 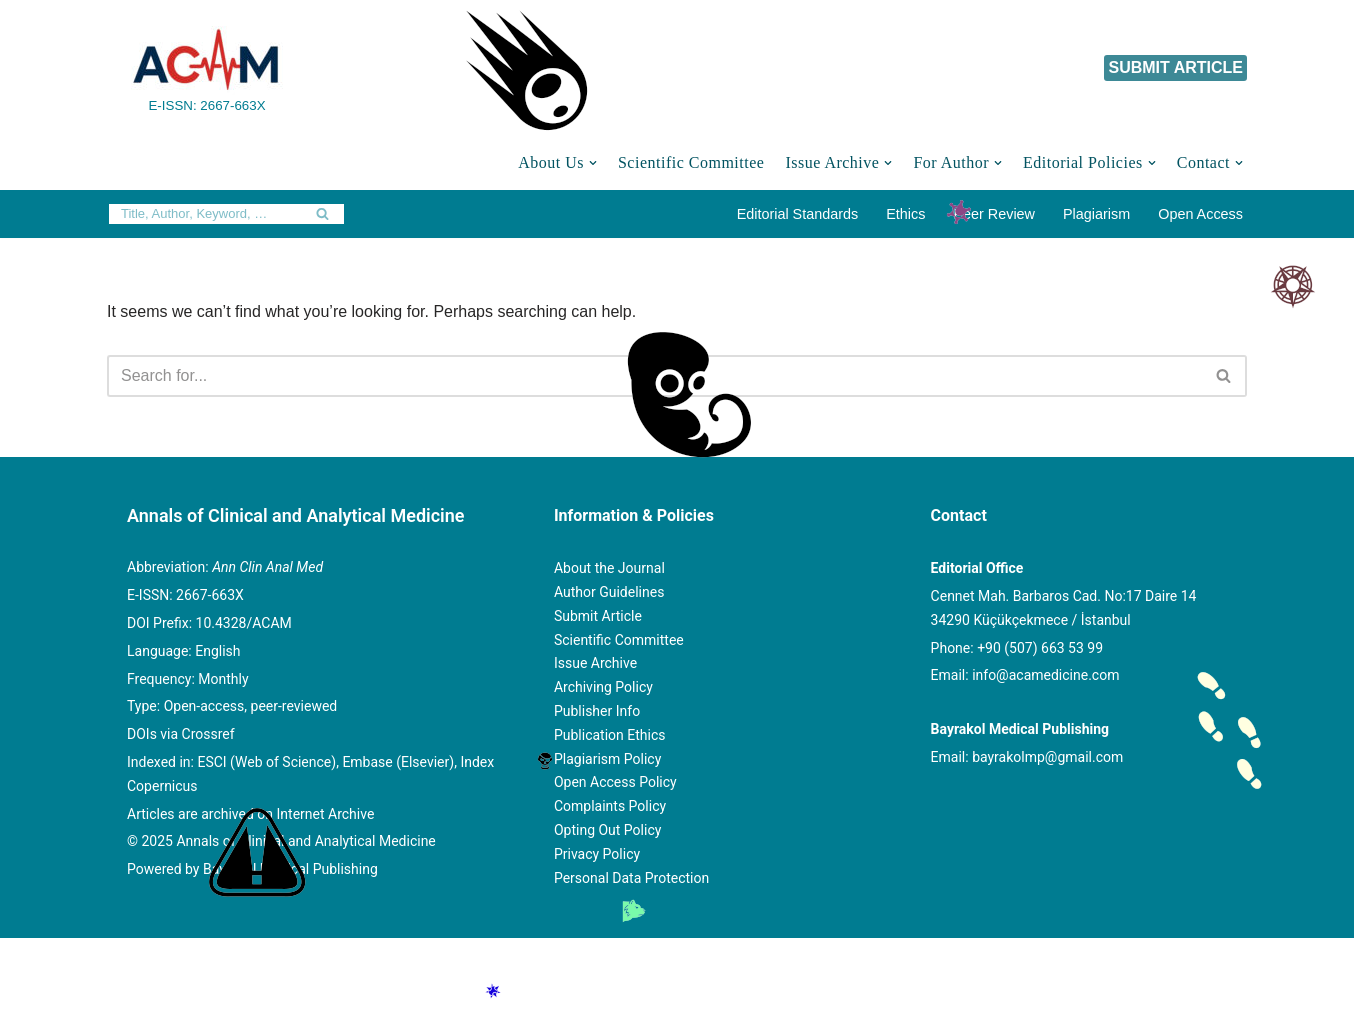 What do you see at coordinates (959, 212) in the screenshot?
I see `indicates law enforcement or sheriff-related content` at bounding box center [959, 212].